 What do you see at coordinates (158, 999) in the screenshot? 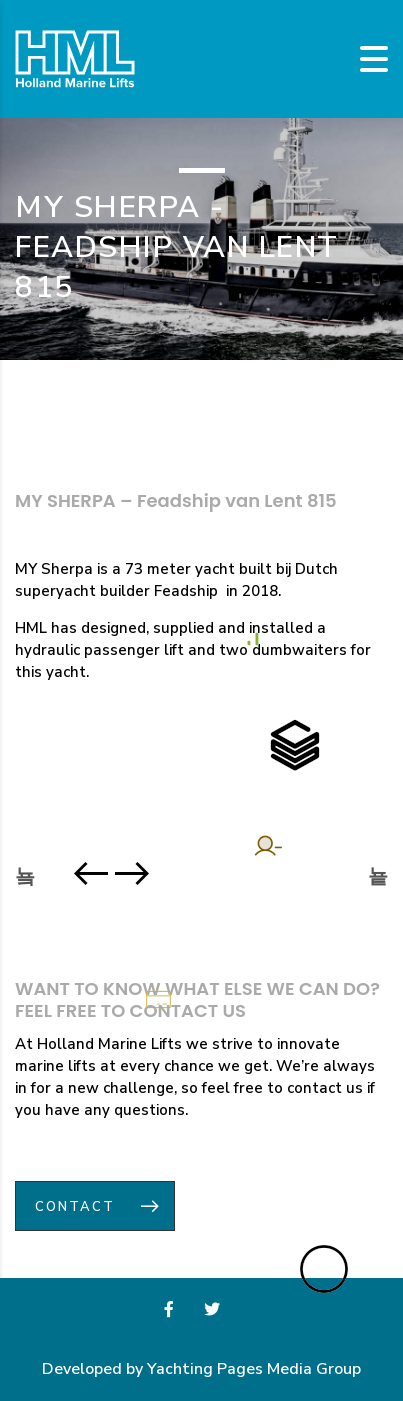
I see `manage payment methods` at bounding box center [158, 999].